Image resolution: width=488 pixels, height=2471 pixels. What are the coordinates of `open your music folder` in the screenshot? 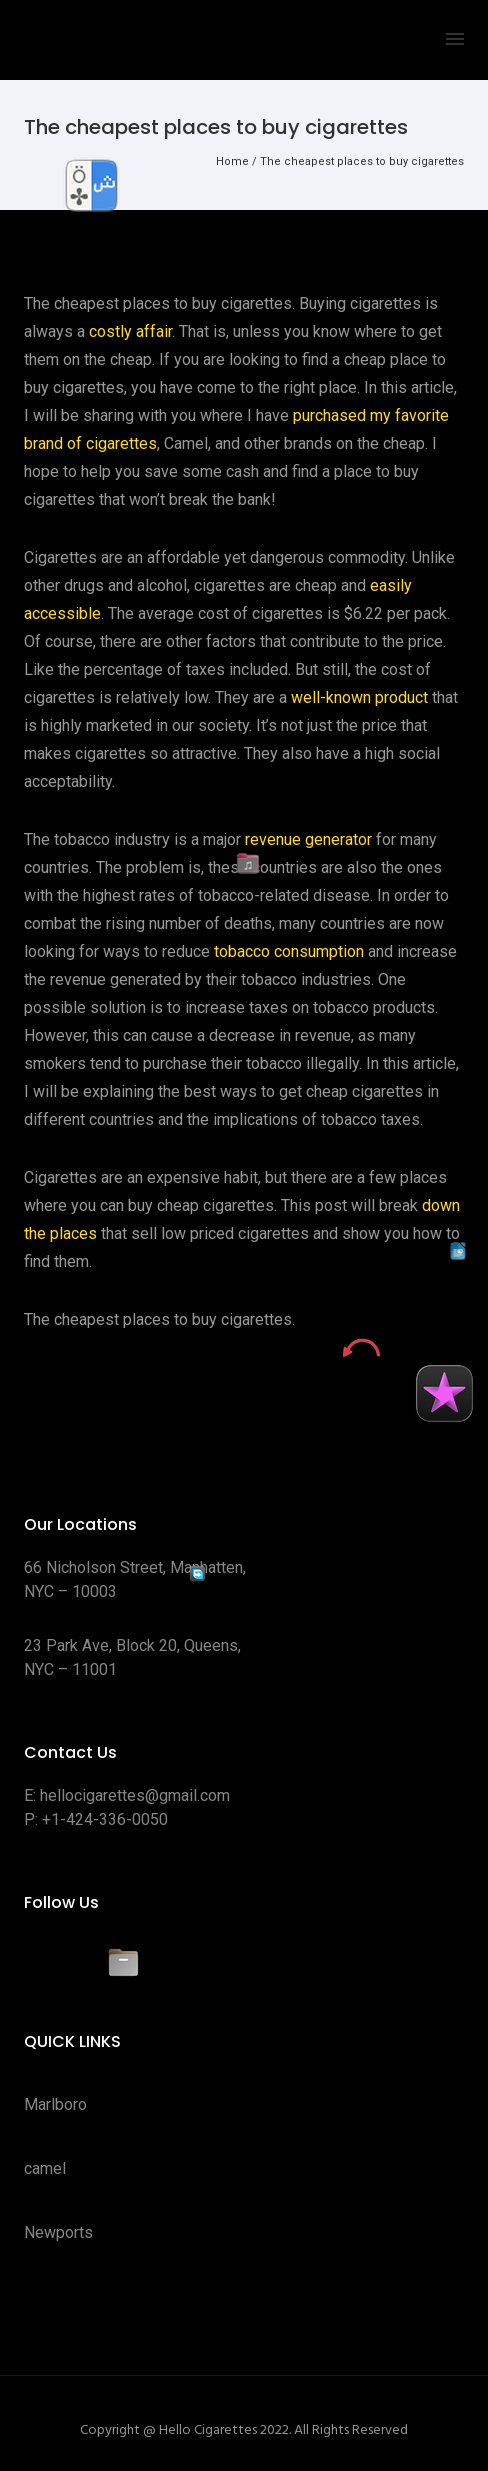 It's located at (248, 863).